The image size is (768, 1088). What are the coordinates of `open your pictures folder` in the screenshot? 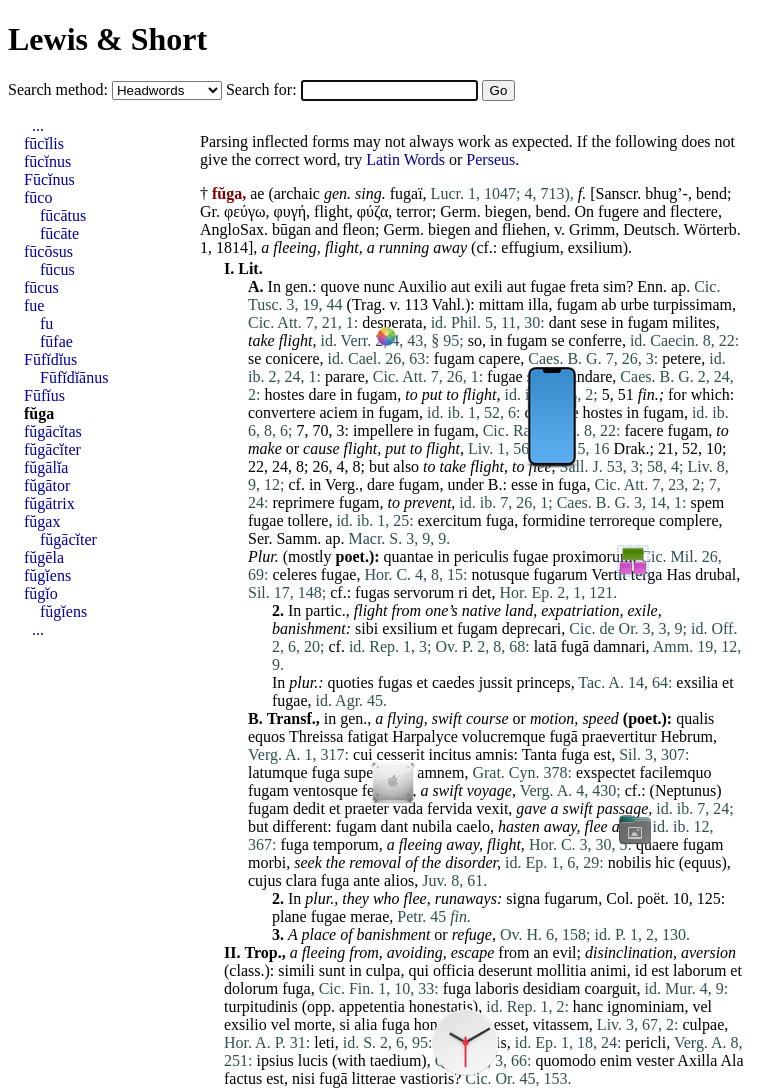 It's located at (635, 829).